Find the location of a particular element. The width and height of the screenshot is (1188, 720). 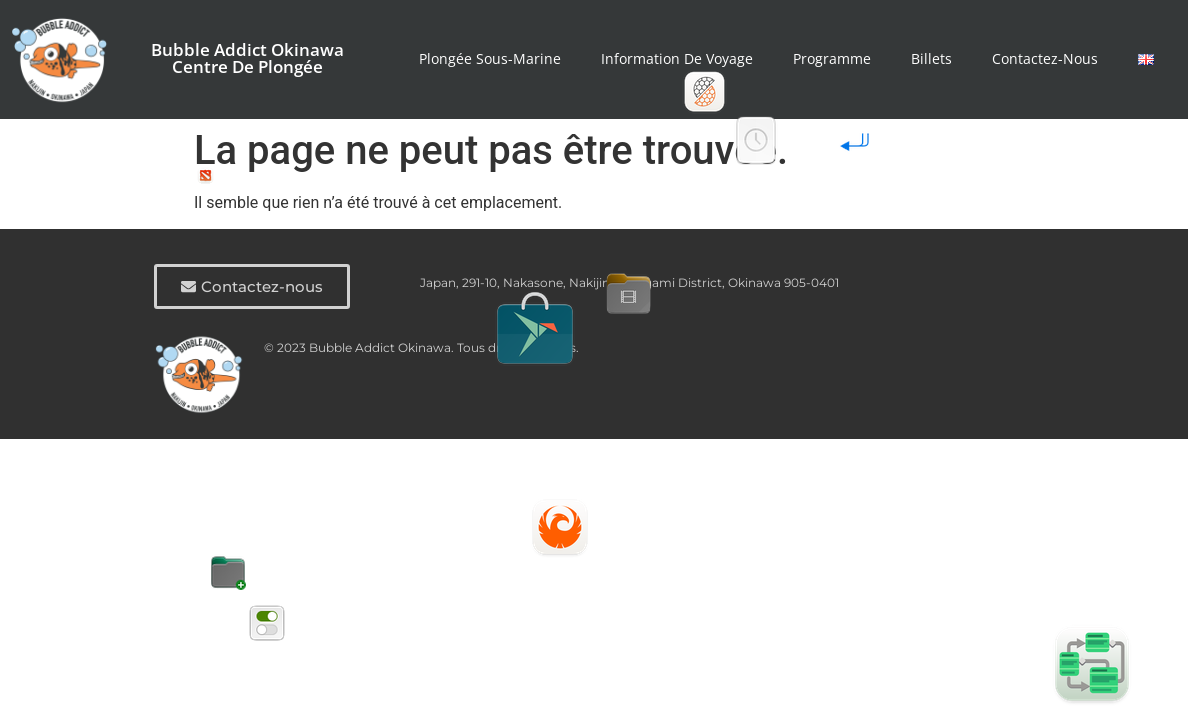

open your videos folder is located at coordinates (628, 293).